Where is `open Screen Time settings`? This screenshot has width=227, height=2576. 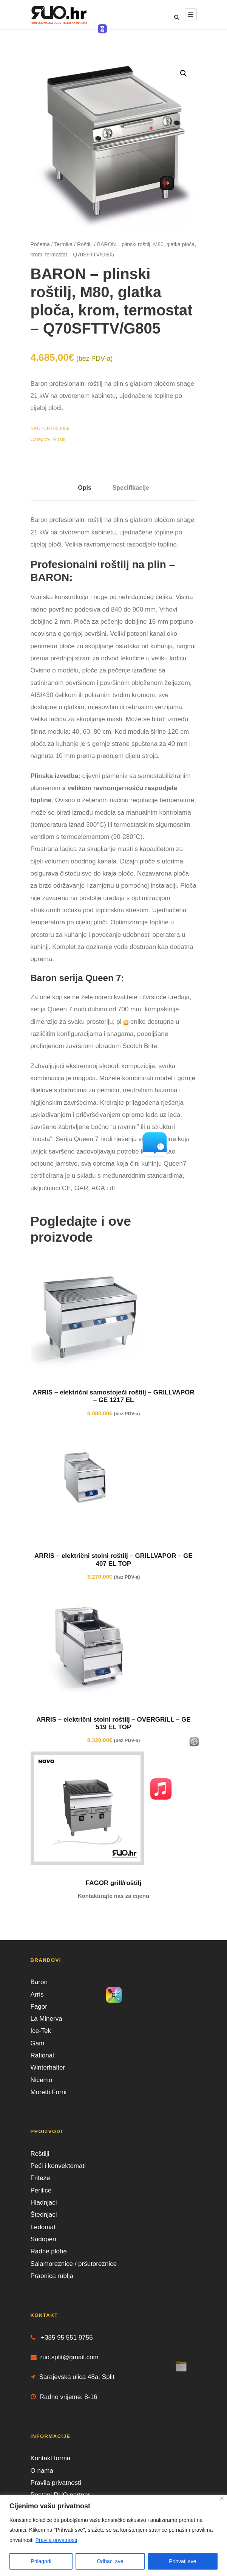
open Screen Time settings is located at coordinates (102, 29).